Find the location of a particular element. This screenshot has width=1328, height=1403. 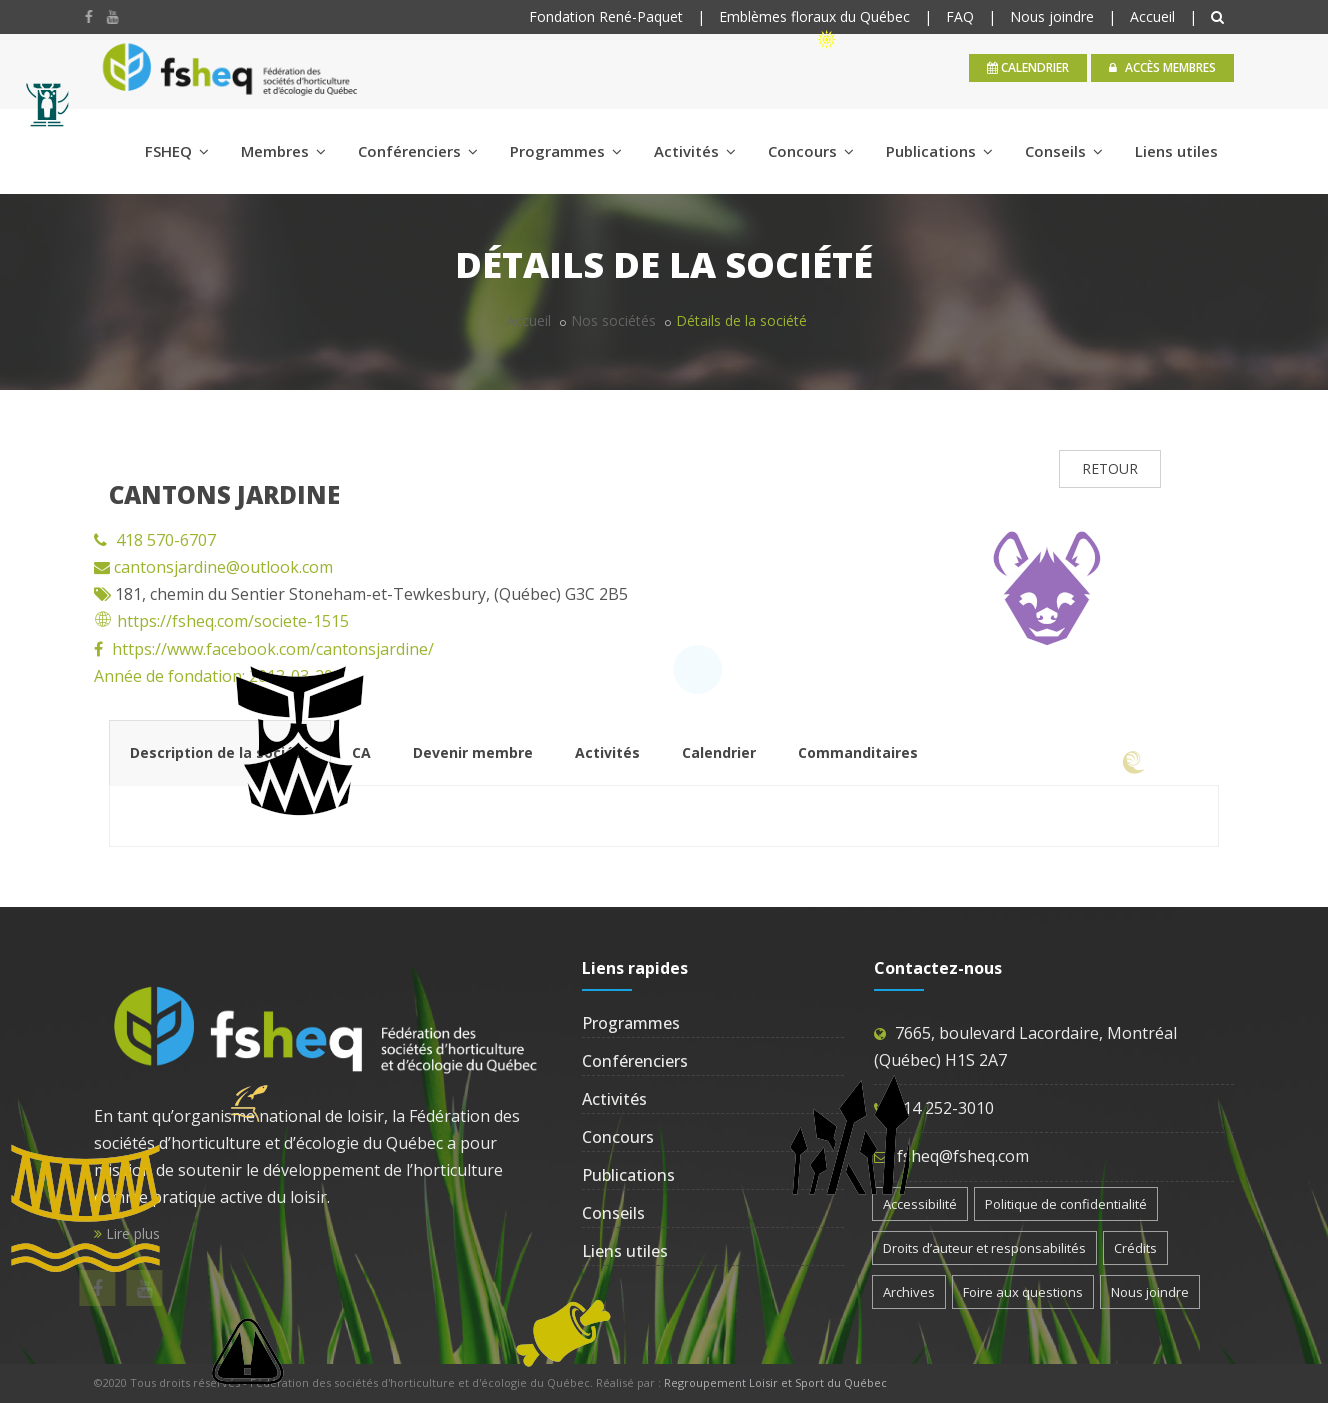

indicates an item or character has escaped is located at coordinates (250, 1103).